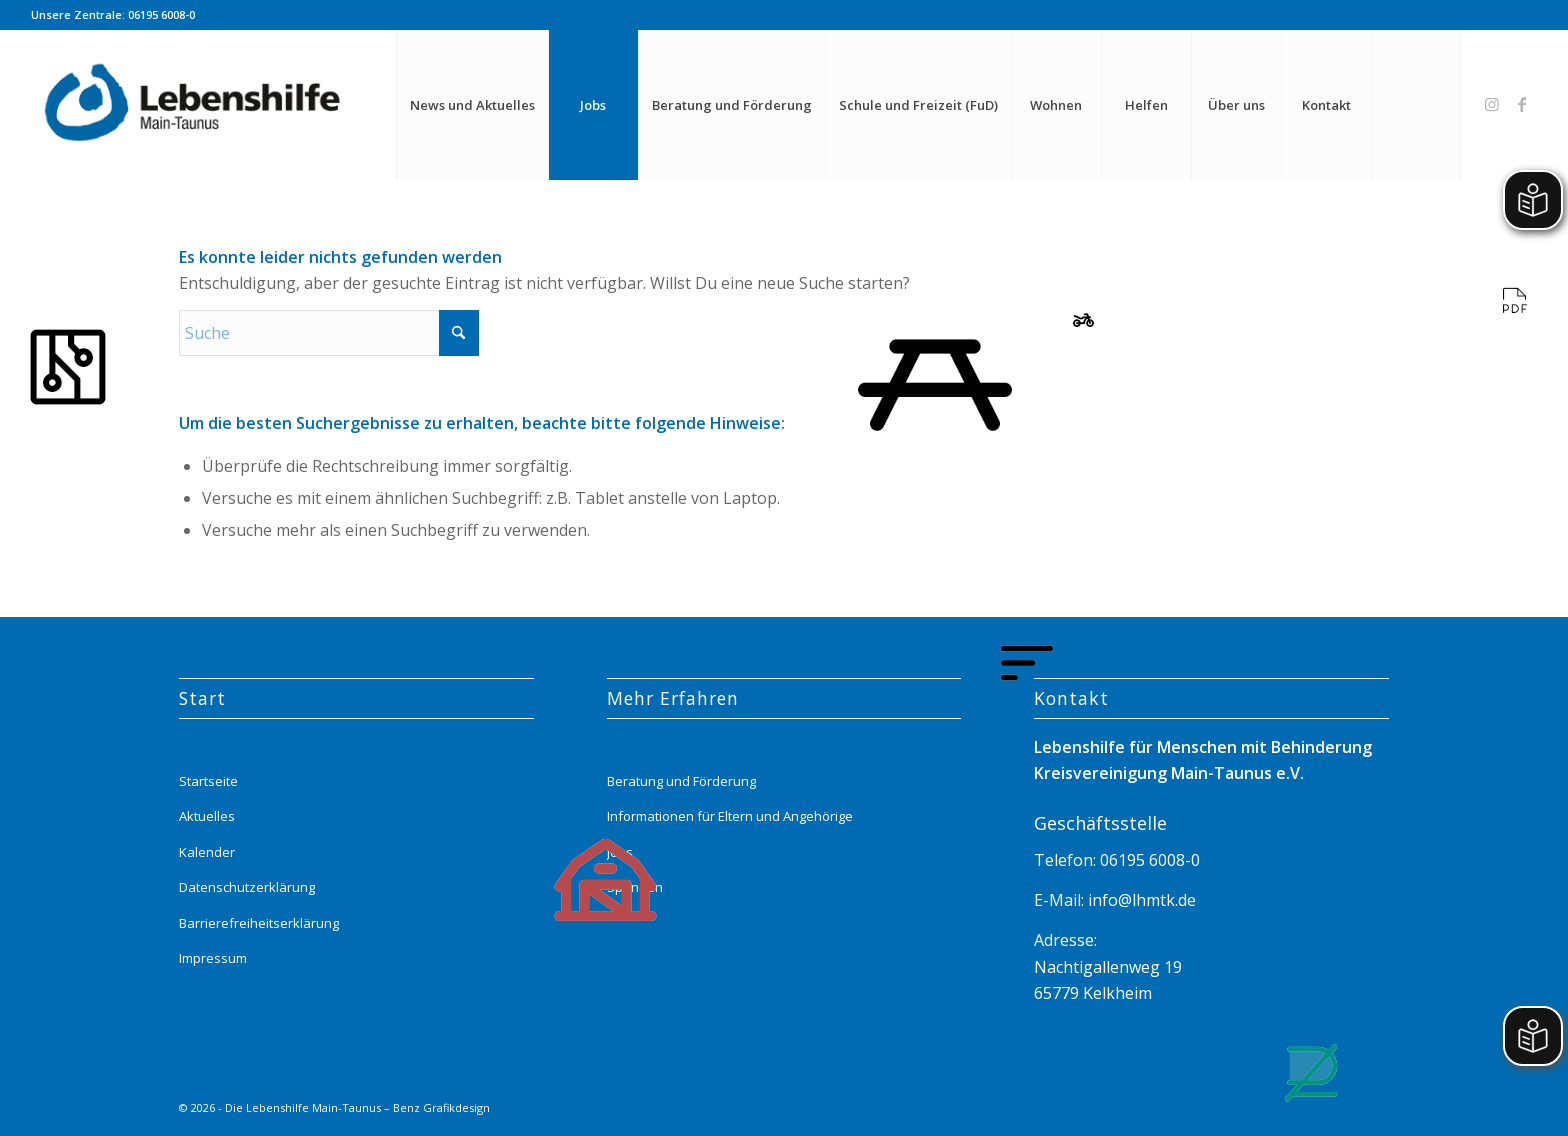  What do you see at coordinates (935, 385) in the screenshot?
I see `find nearby picnic areas` at bounding box center [935, 385].